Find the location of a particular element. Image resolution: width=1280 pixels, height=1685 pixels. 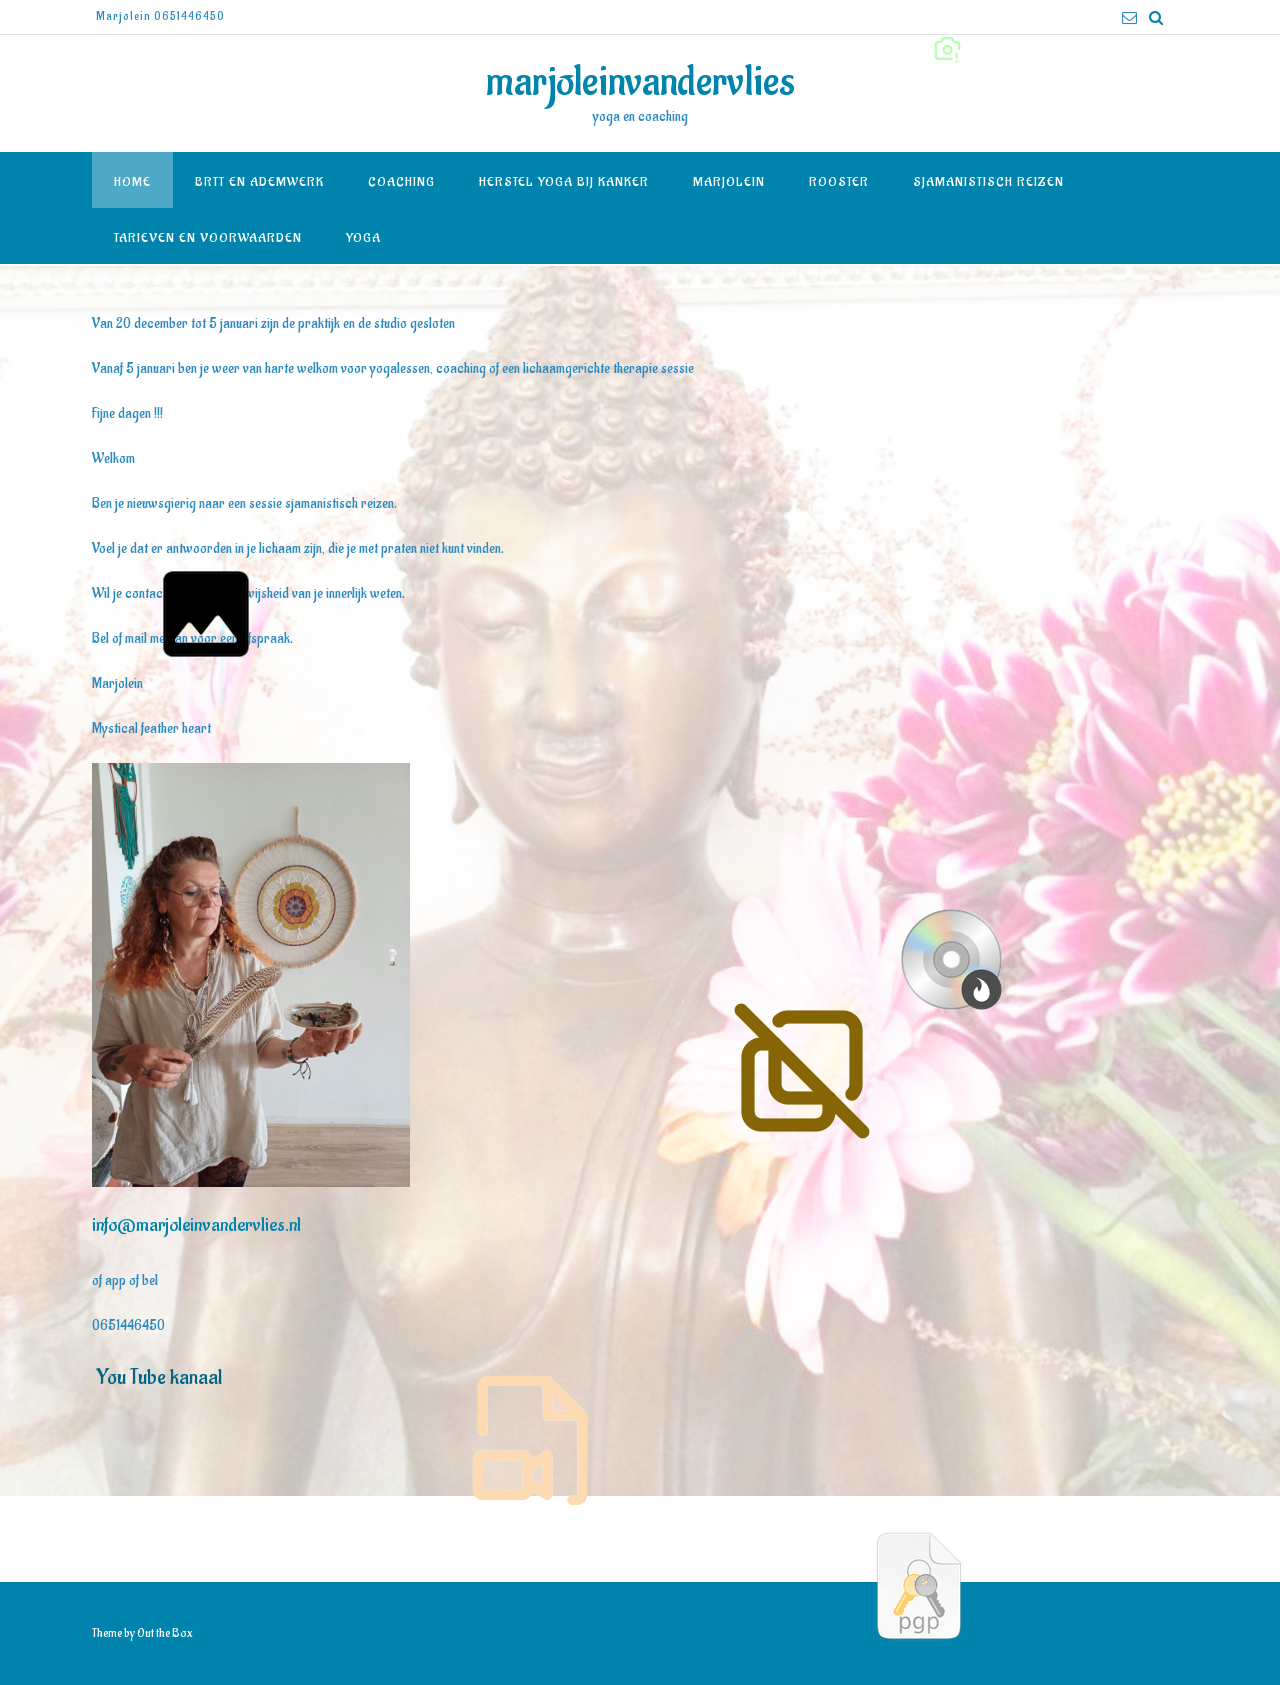

a PGP encryption key file is located at coordinates (919, 1586).